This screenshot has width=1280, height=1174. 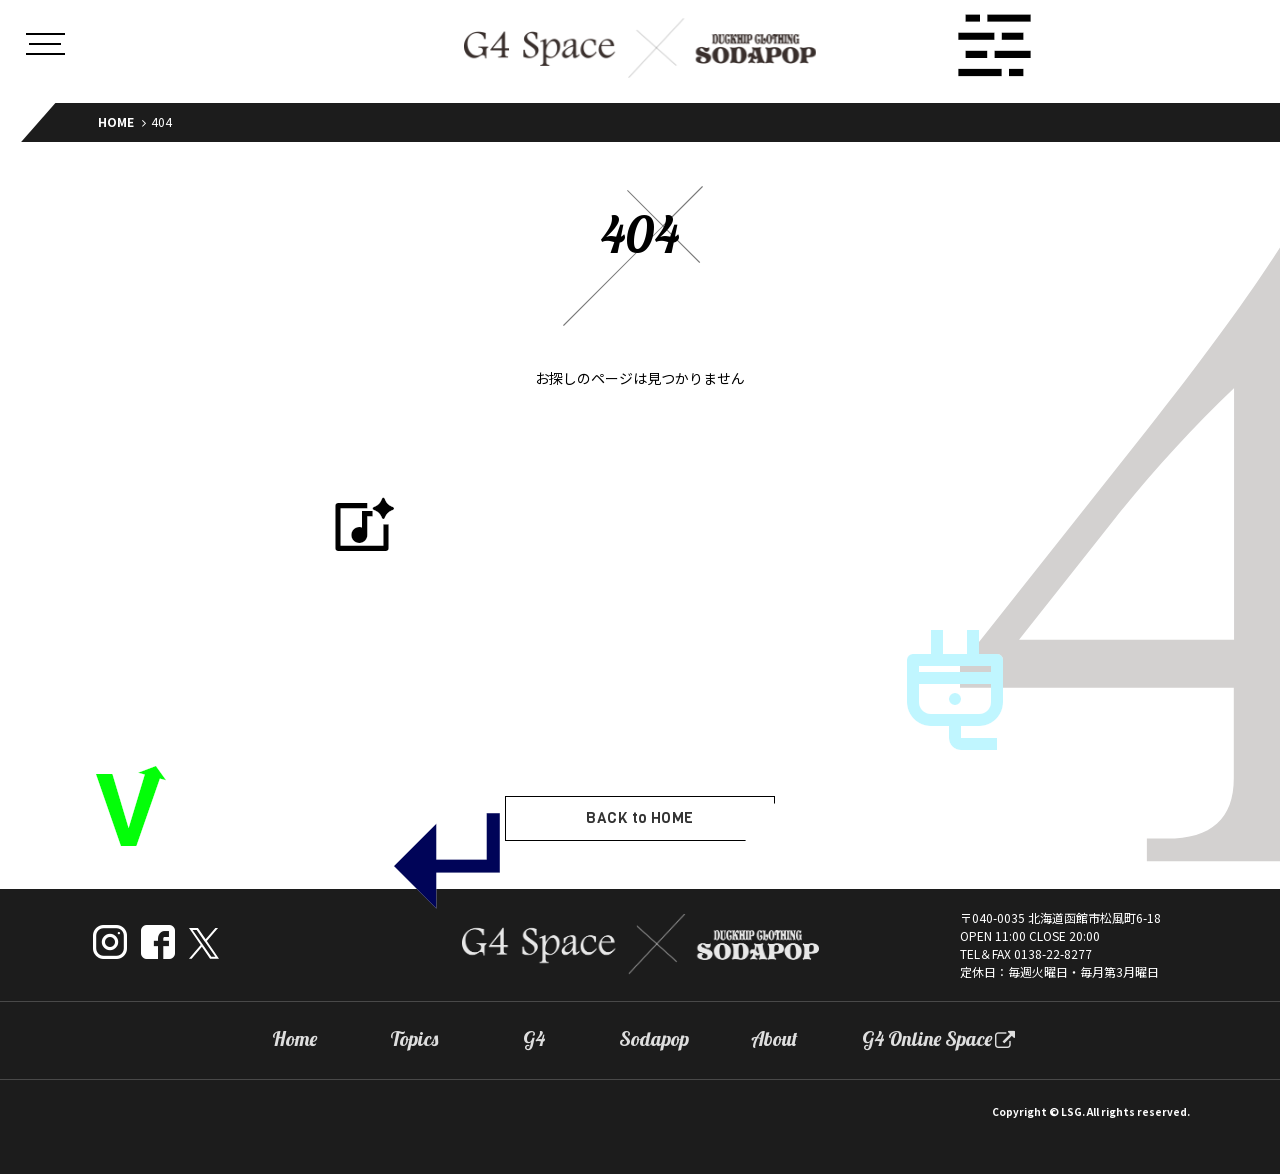 I want to click on connect to a power source, so click(x=955, y=690).